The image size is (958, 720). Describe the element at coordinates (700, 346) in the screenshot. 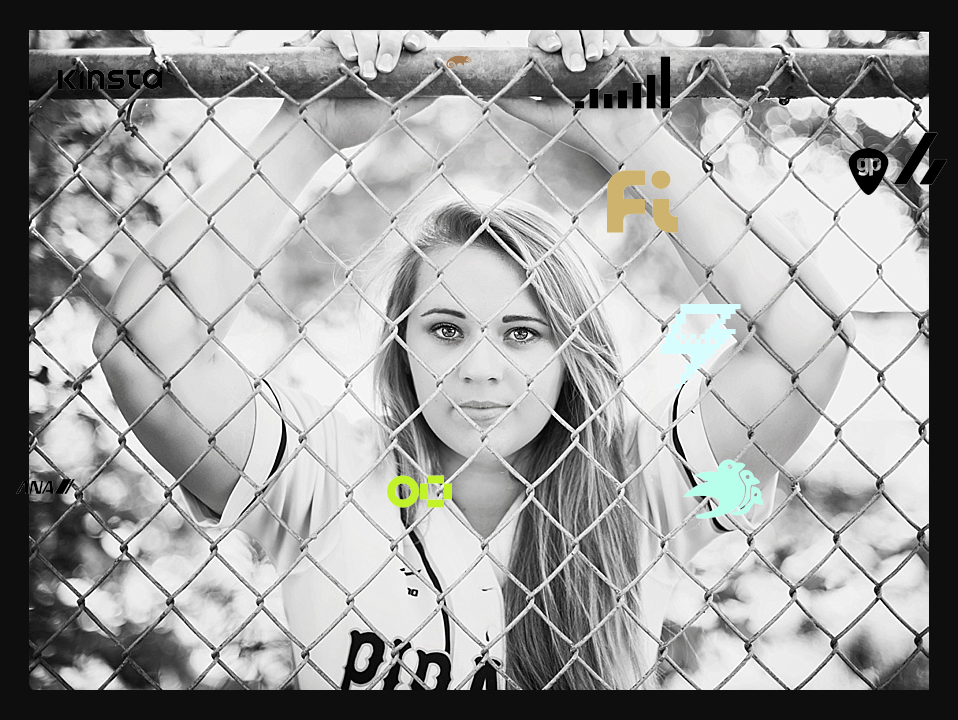

I see `open game jolt app or website` at that location.